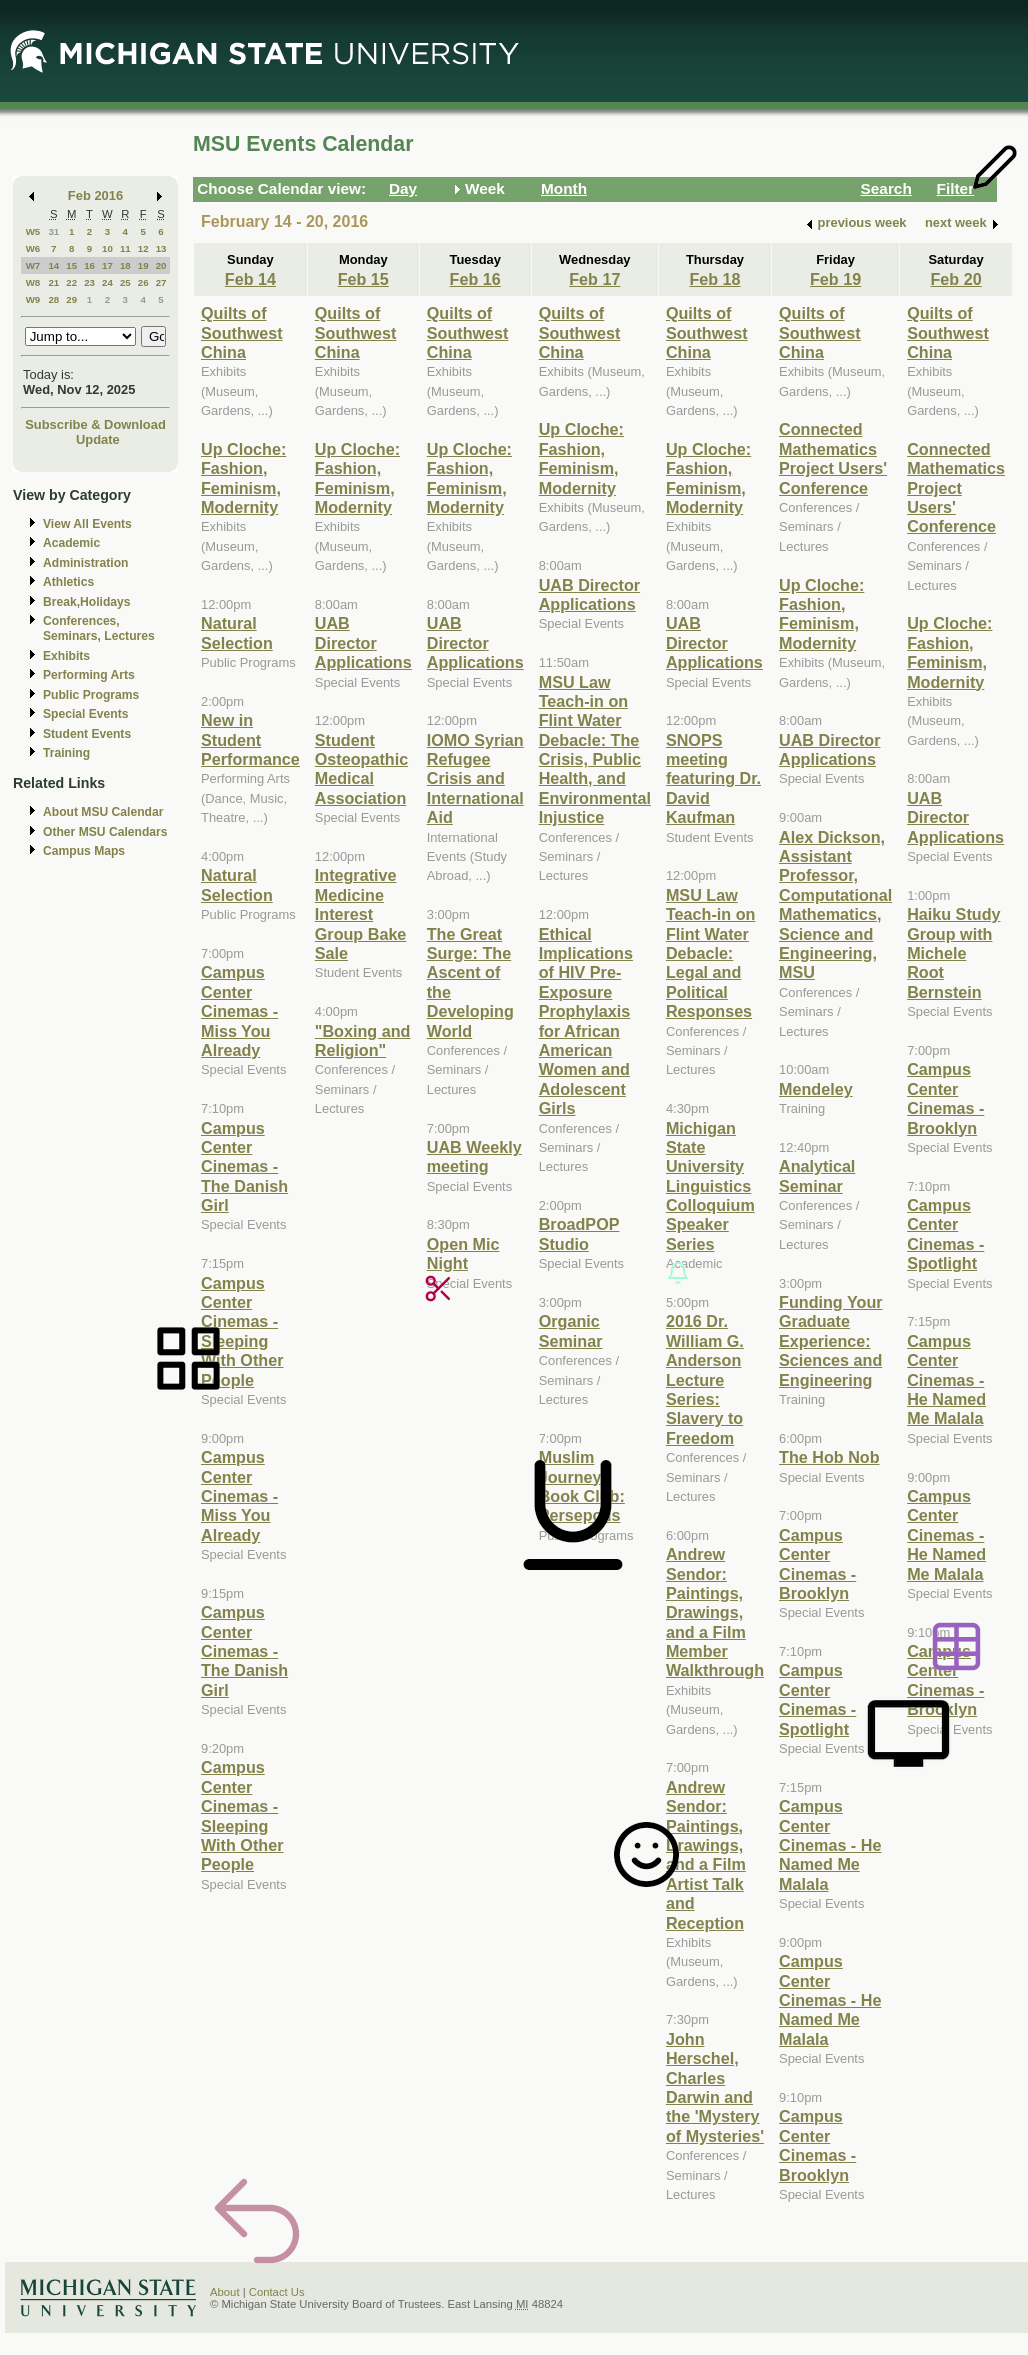 This screenshot has width=1028, height=2355. I want to click on add an emoji or reaction, so click(646, 1854).